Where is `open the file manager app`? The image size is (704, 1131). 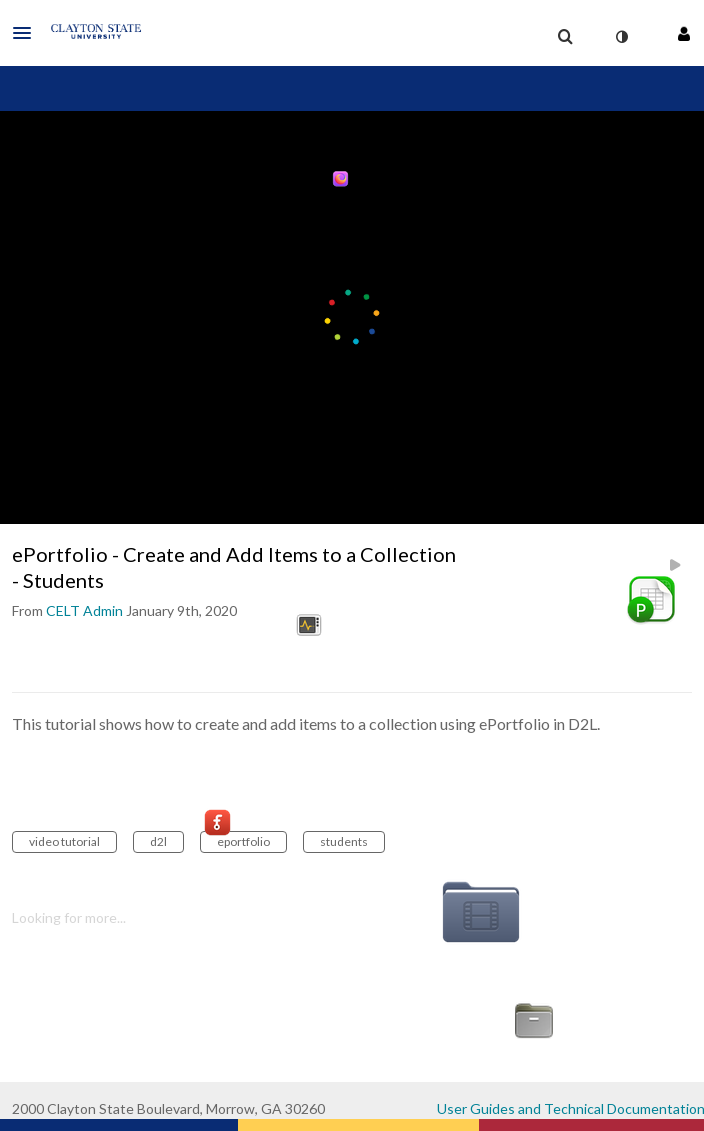 open the file manager app is located at coordinates (534, 1020).